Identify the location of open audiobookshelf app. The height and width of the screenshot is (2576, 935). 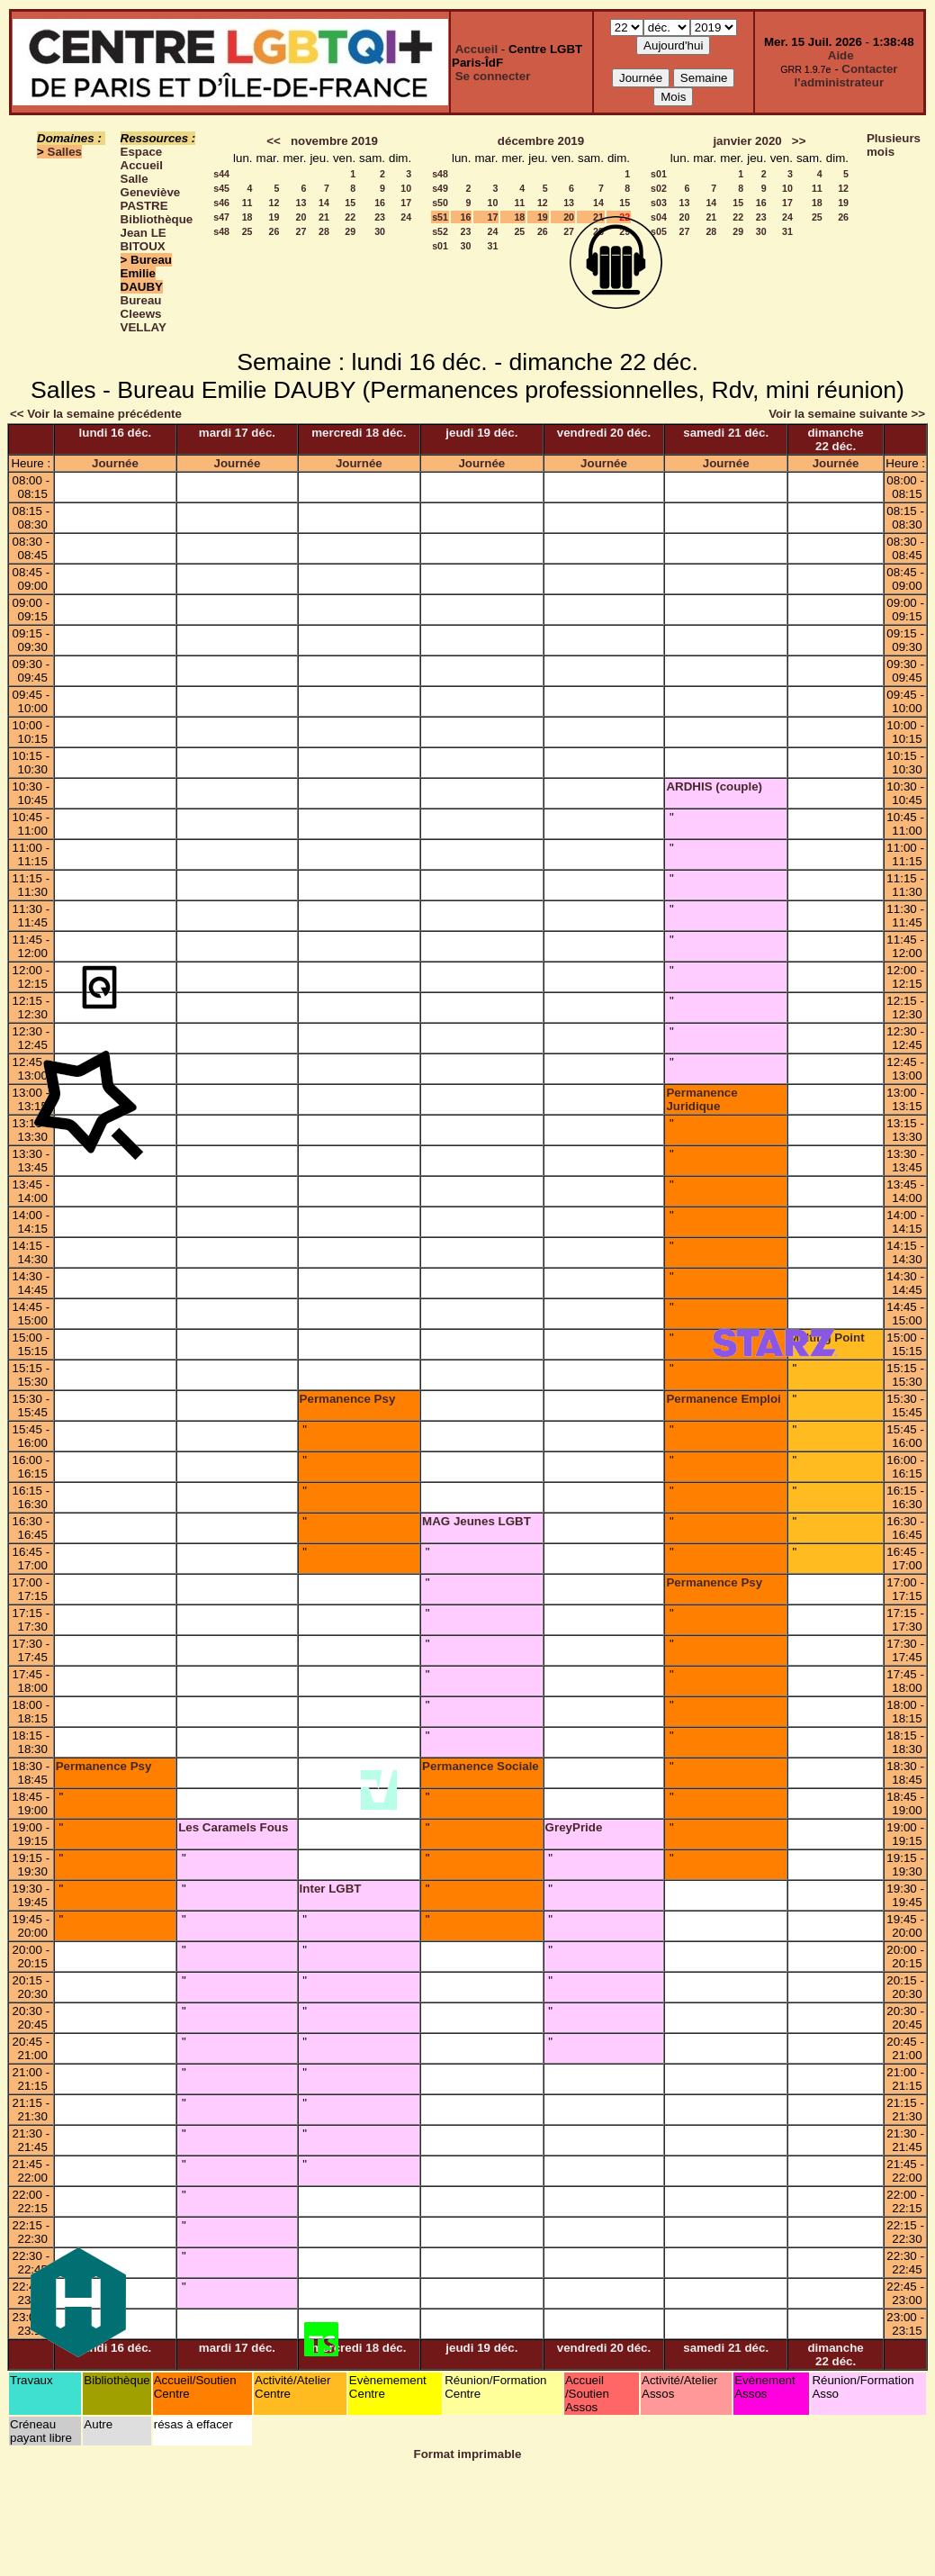
(616, 262).